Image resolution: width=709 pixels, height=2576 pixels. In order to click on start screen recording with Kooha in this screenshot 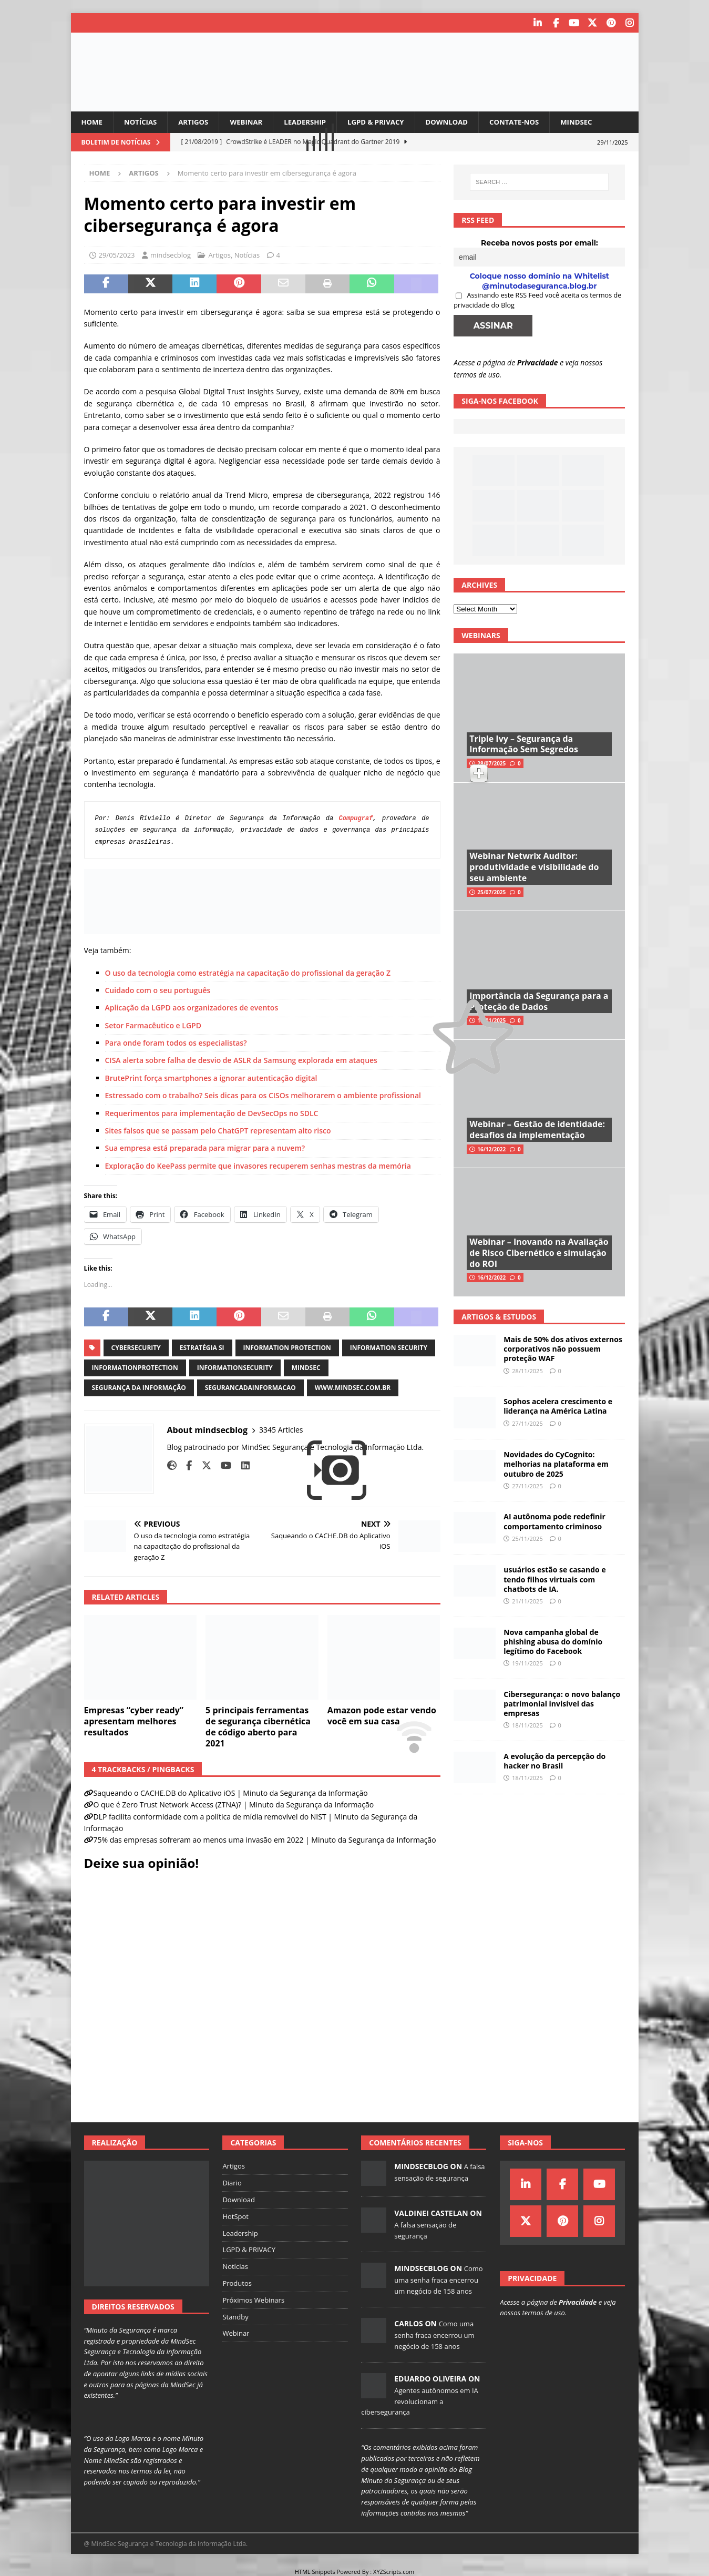, I will do `click(336, 1470)`.